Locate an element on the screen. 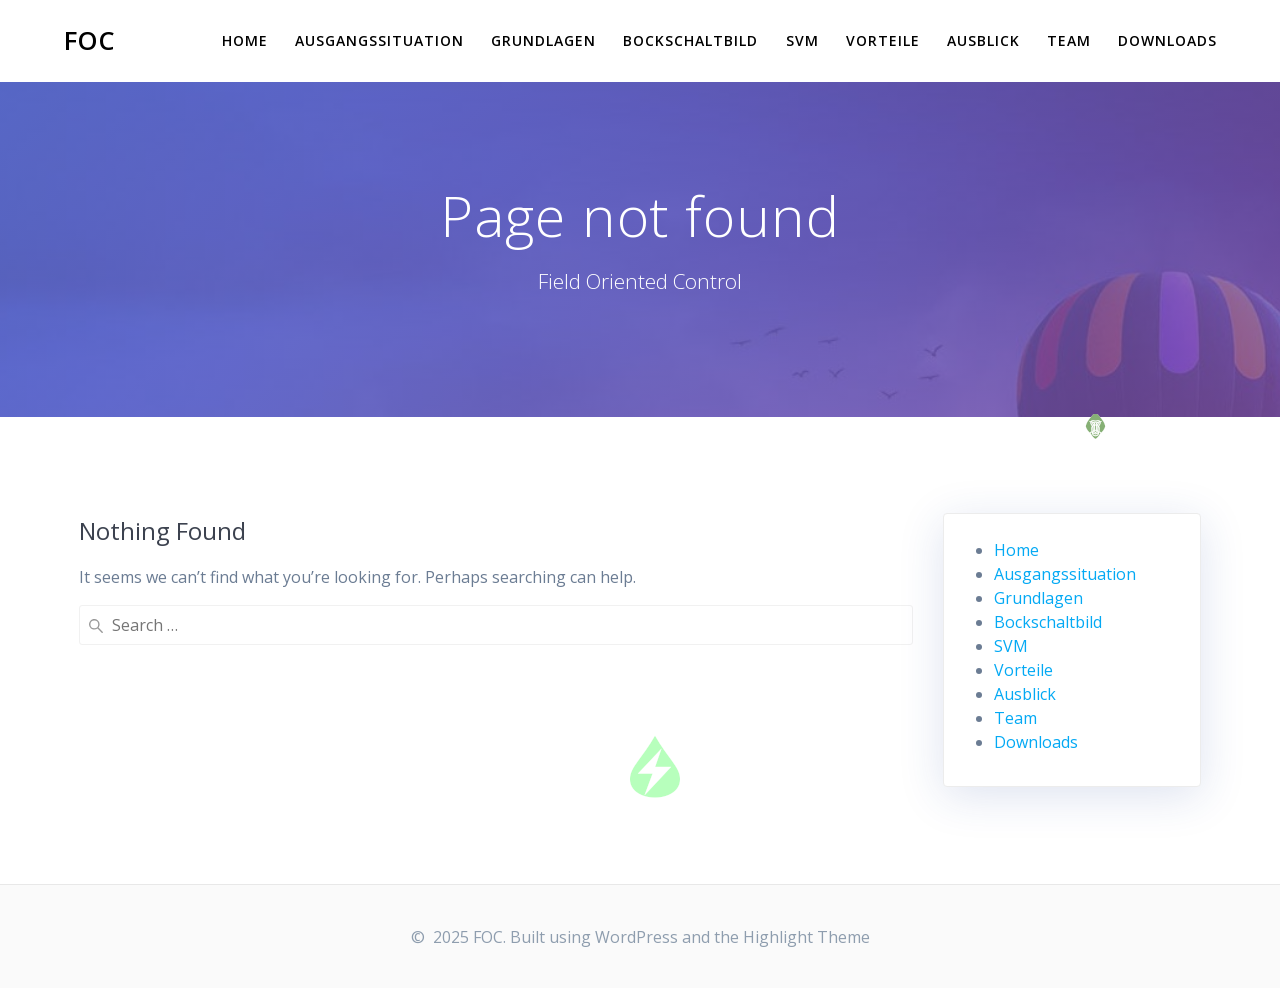 This screenshot has width=1280, height=988. indicates hydroelectric or water-based power is located at coordinates (655, 766).